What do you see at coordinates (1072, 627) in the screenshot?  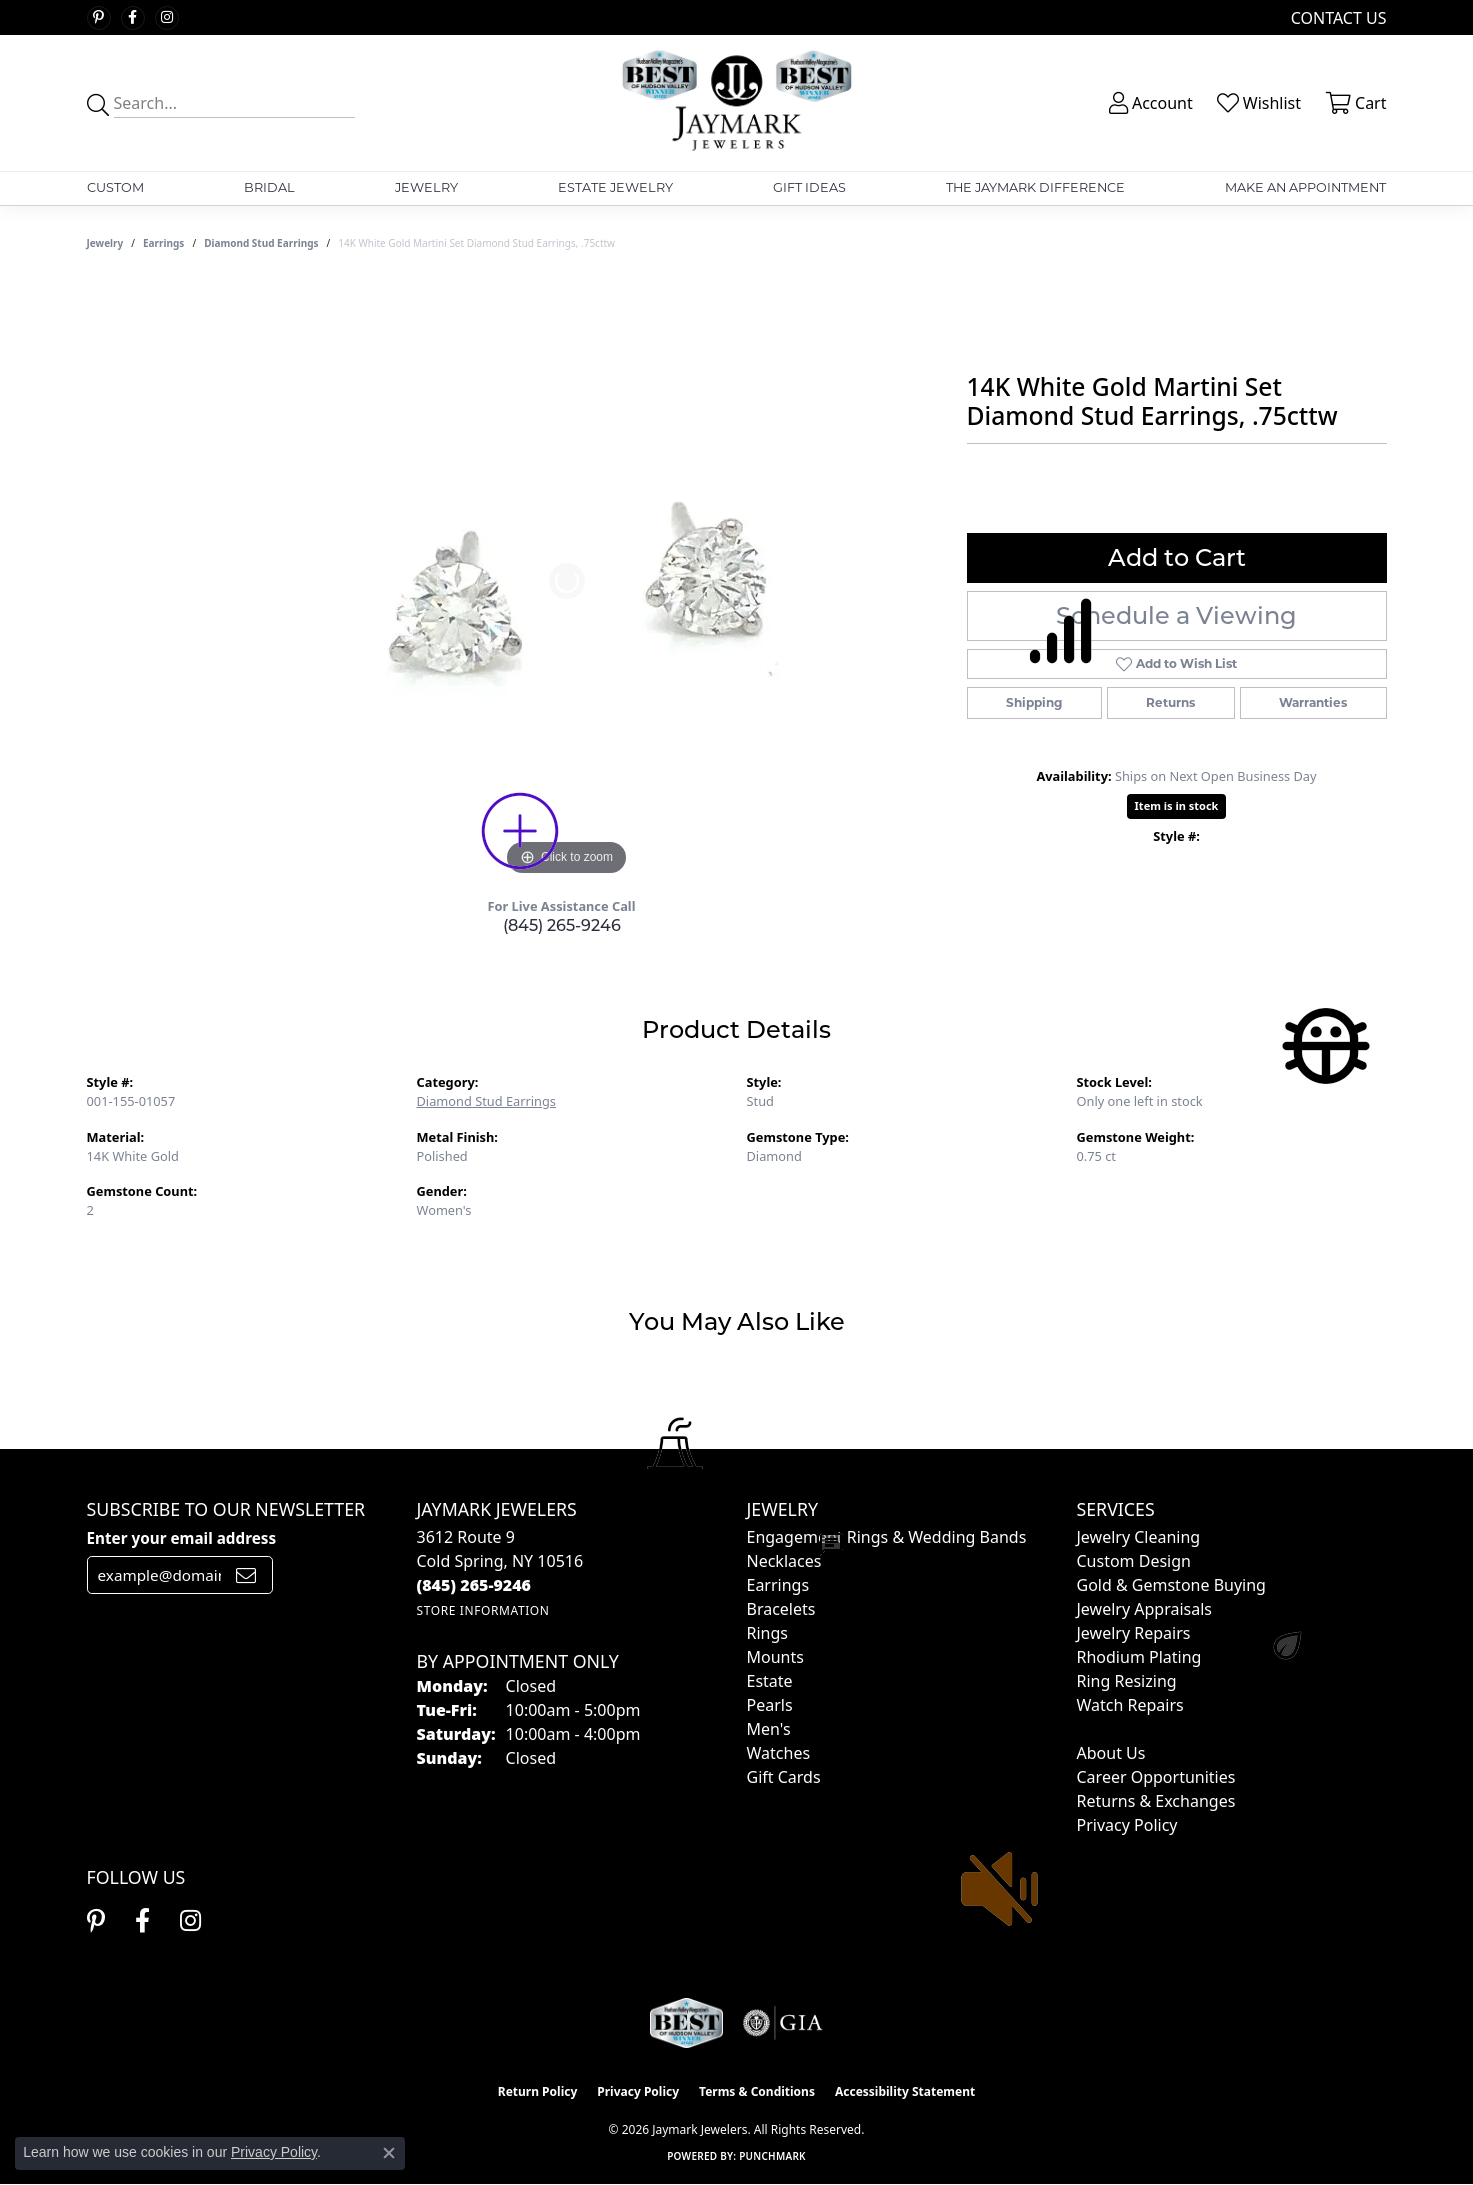 I see `indicates strong cellular network signal` at bounding box center [1072, 627].